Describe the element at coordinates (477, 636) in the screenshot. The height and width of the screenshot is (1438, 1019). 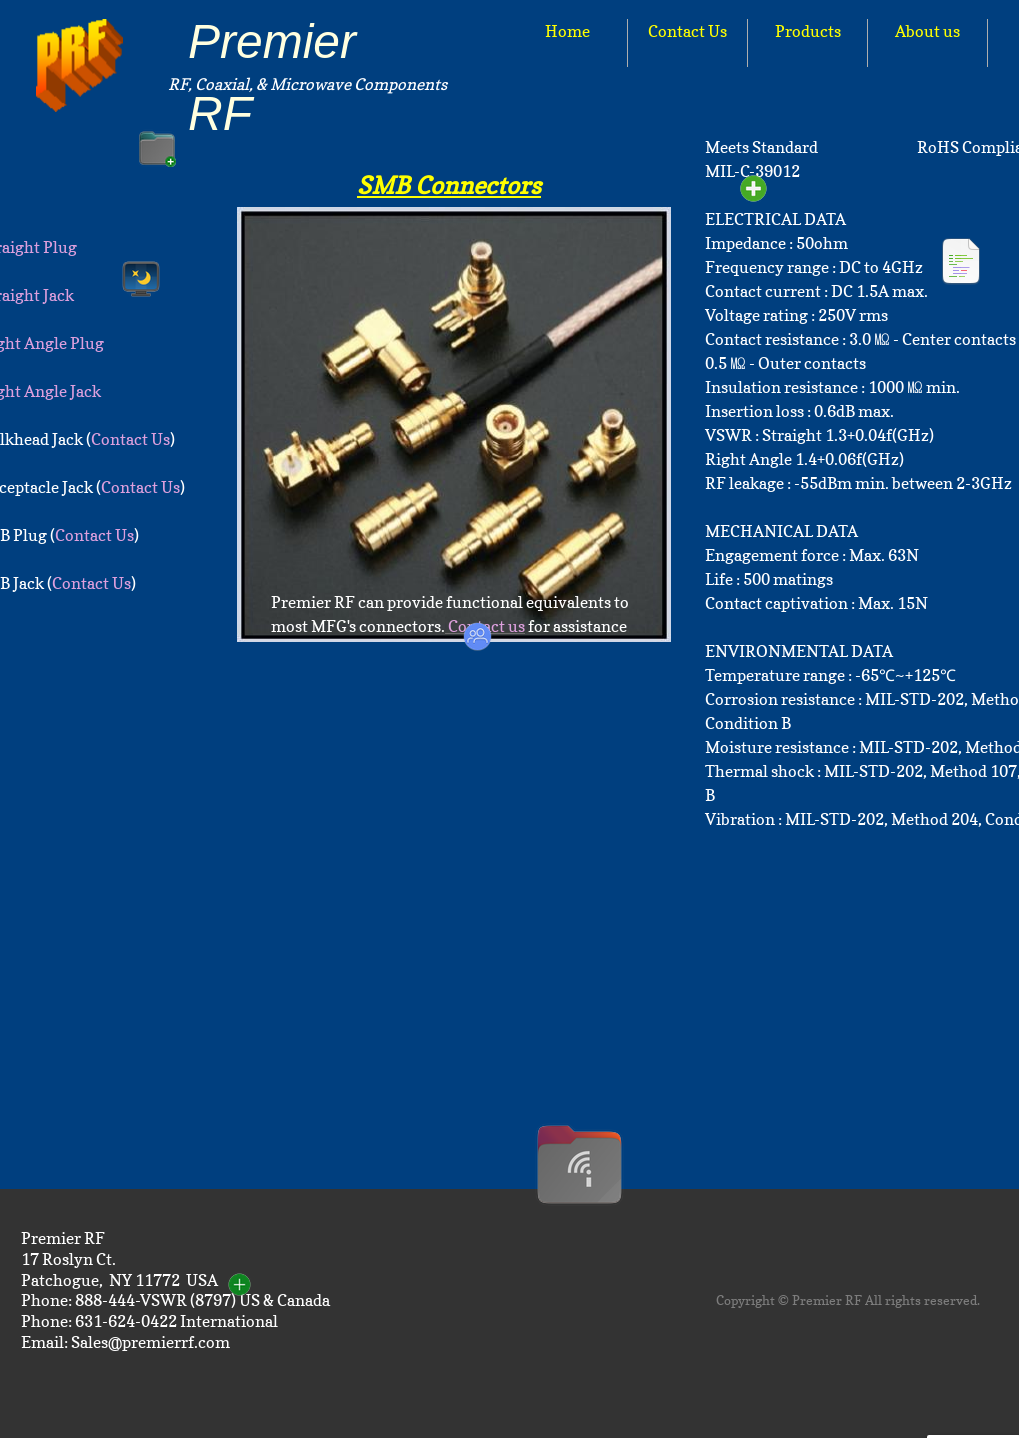
I see `manage user accounts and groups` at that location.